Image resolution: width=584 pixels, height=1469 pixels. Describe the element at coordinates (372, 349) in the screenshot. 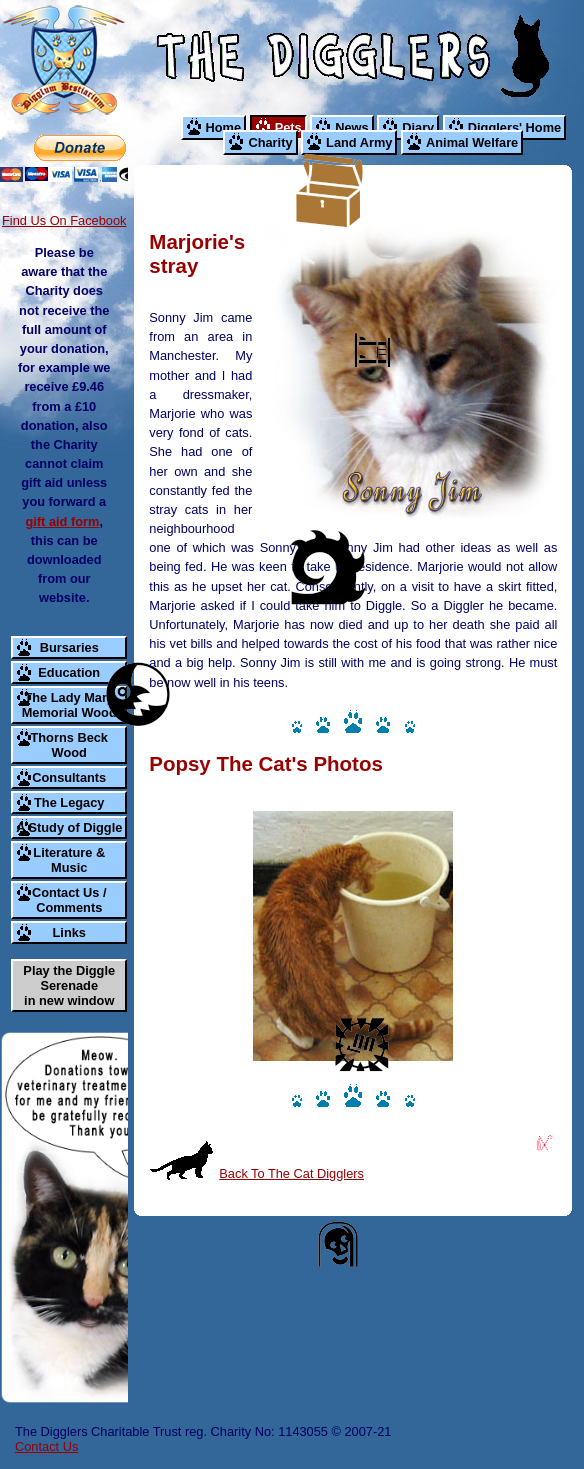

I see `view shared room or dormitory accommodations` at that location.